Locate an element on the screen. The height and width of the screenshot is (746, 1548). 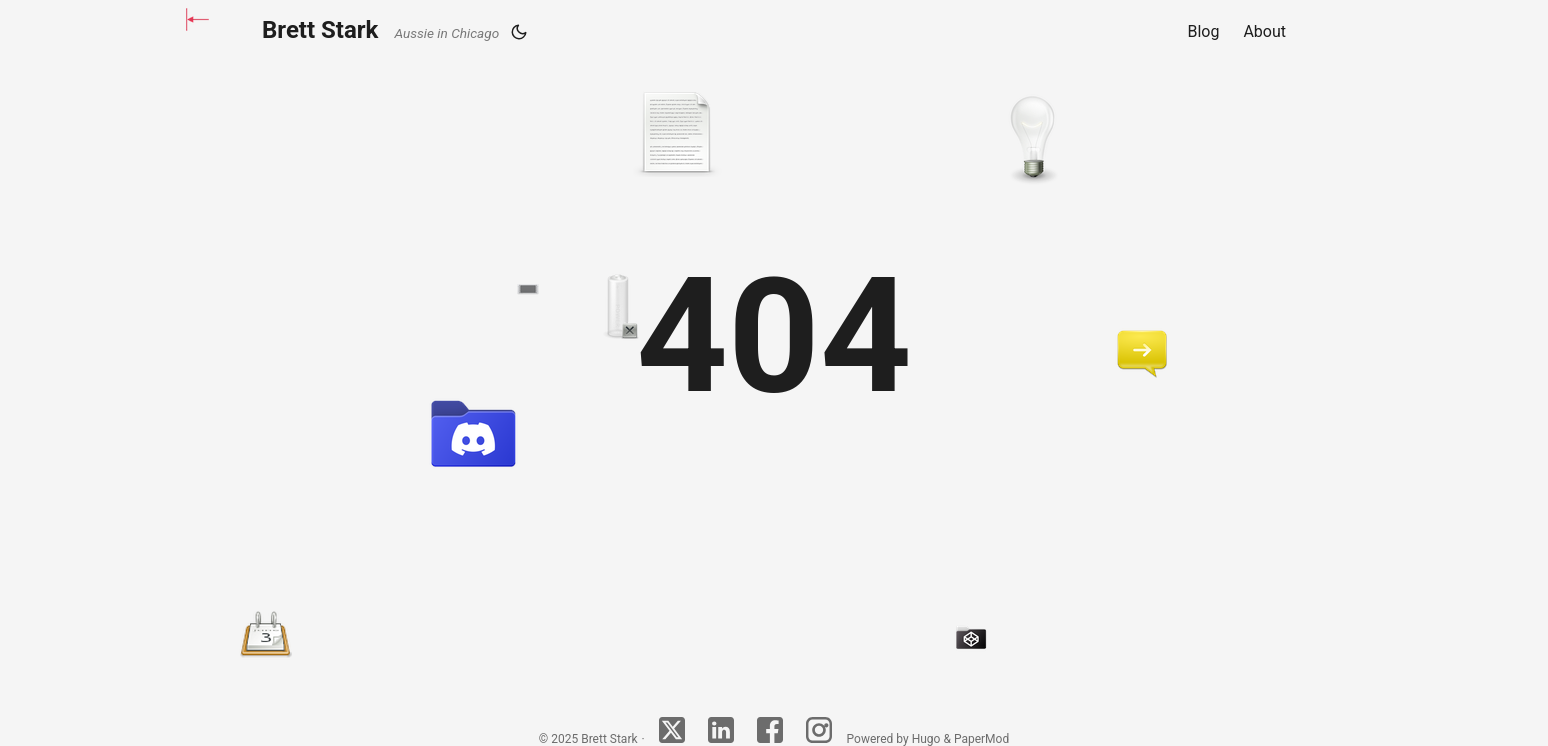
go to the first item in a list or sequence is located at coordinates (197, 19).